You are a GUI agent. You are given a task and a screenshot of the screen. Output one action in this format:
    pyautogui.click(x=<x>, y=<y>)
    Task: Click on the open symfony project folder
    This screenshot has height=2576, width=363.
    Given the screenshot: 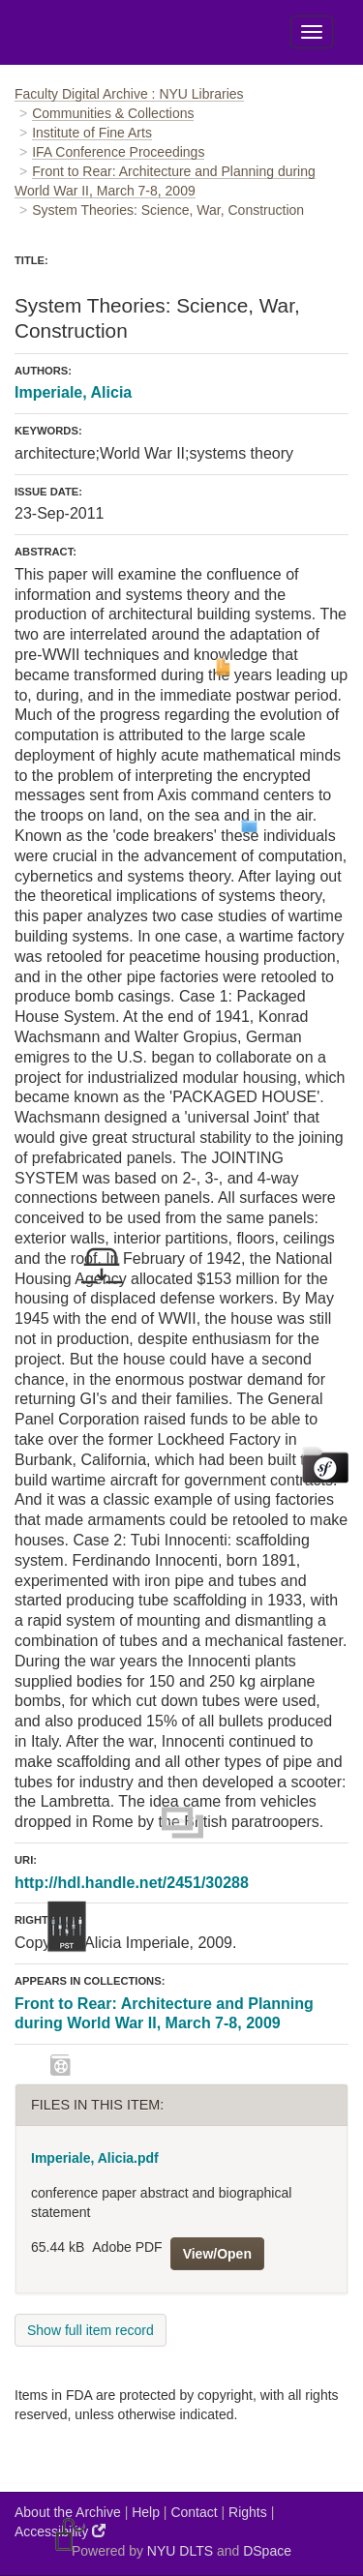 What is the action you would take?
    pyautogui.click(x=325, y=1466)
    